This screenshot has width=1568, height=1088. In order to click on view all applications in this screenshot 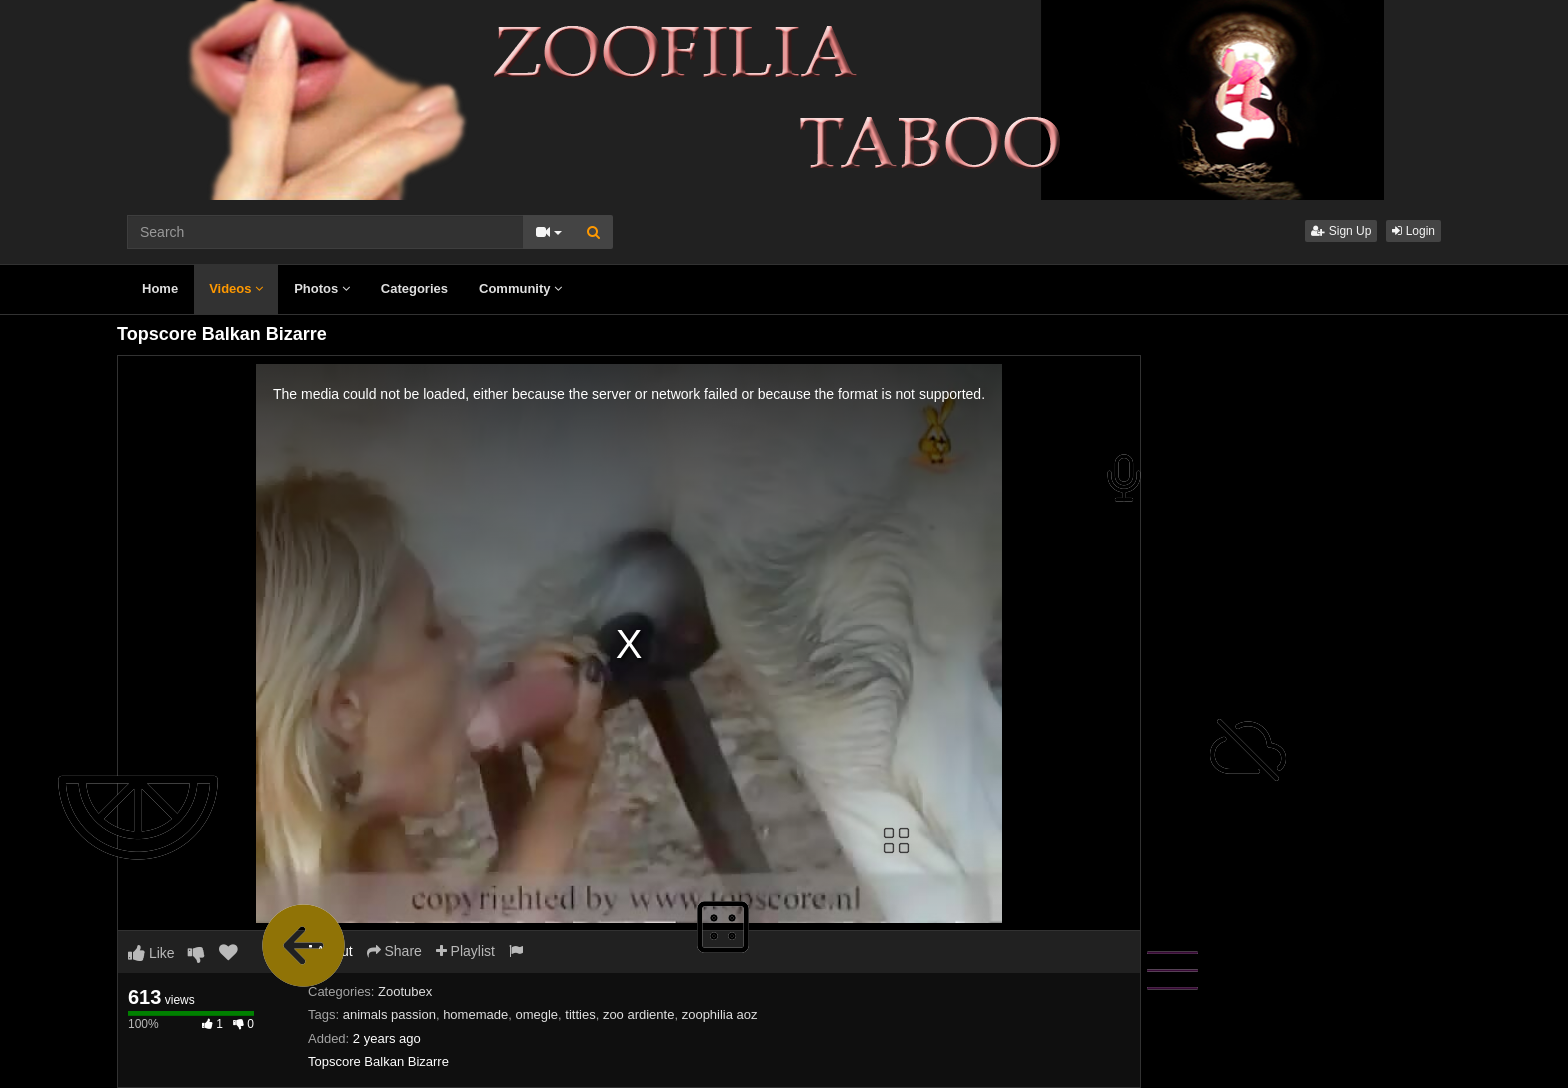, I will do `click(896, 840)`.